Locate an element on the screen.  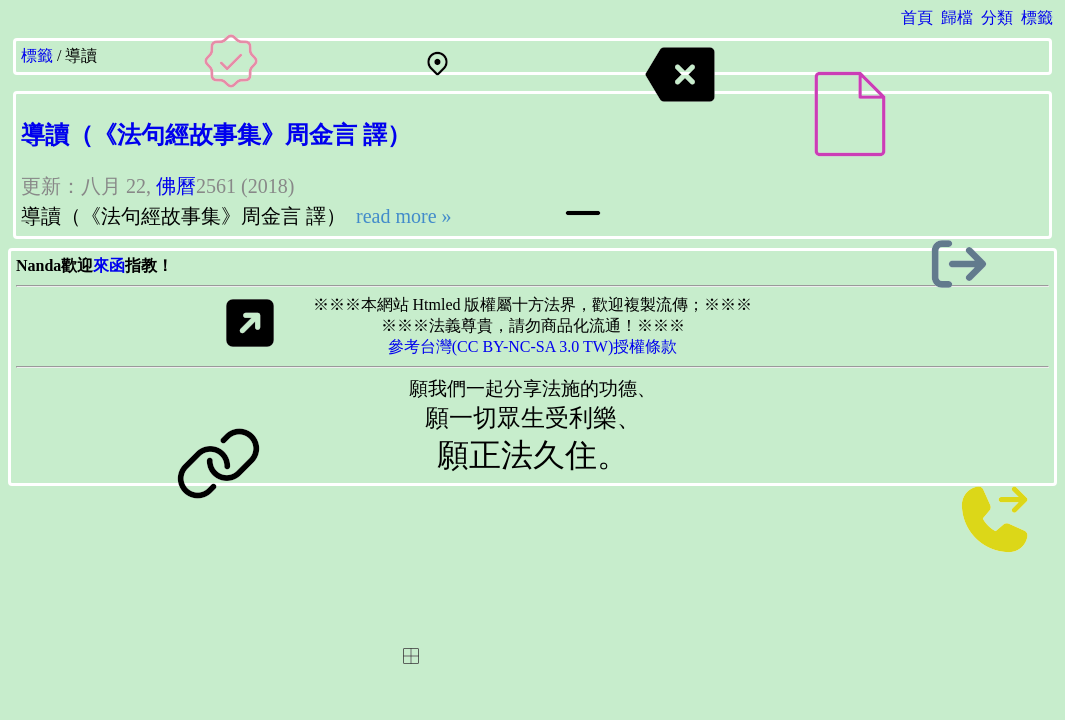
switch to grid view is located at coordinates (411, 656).